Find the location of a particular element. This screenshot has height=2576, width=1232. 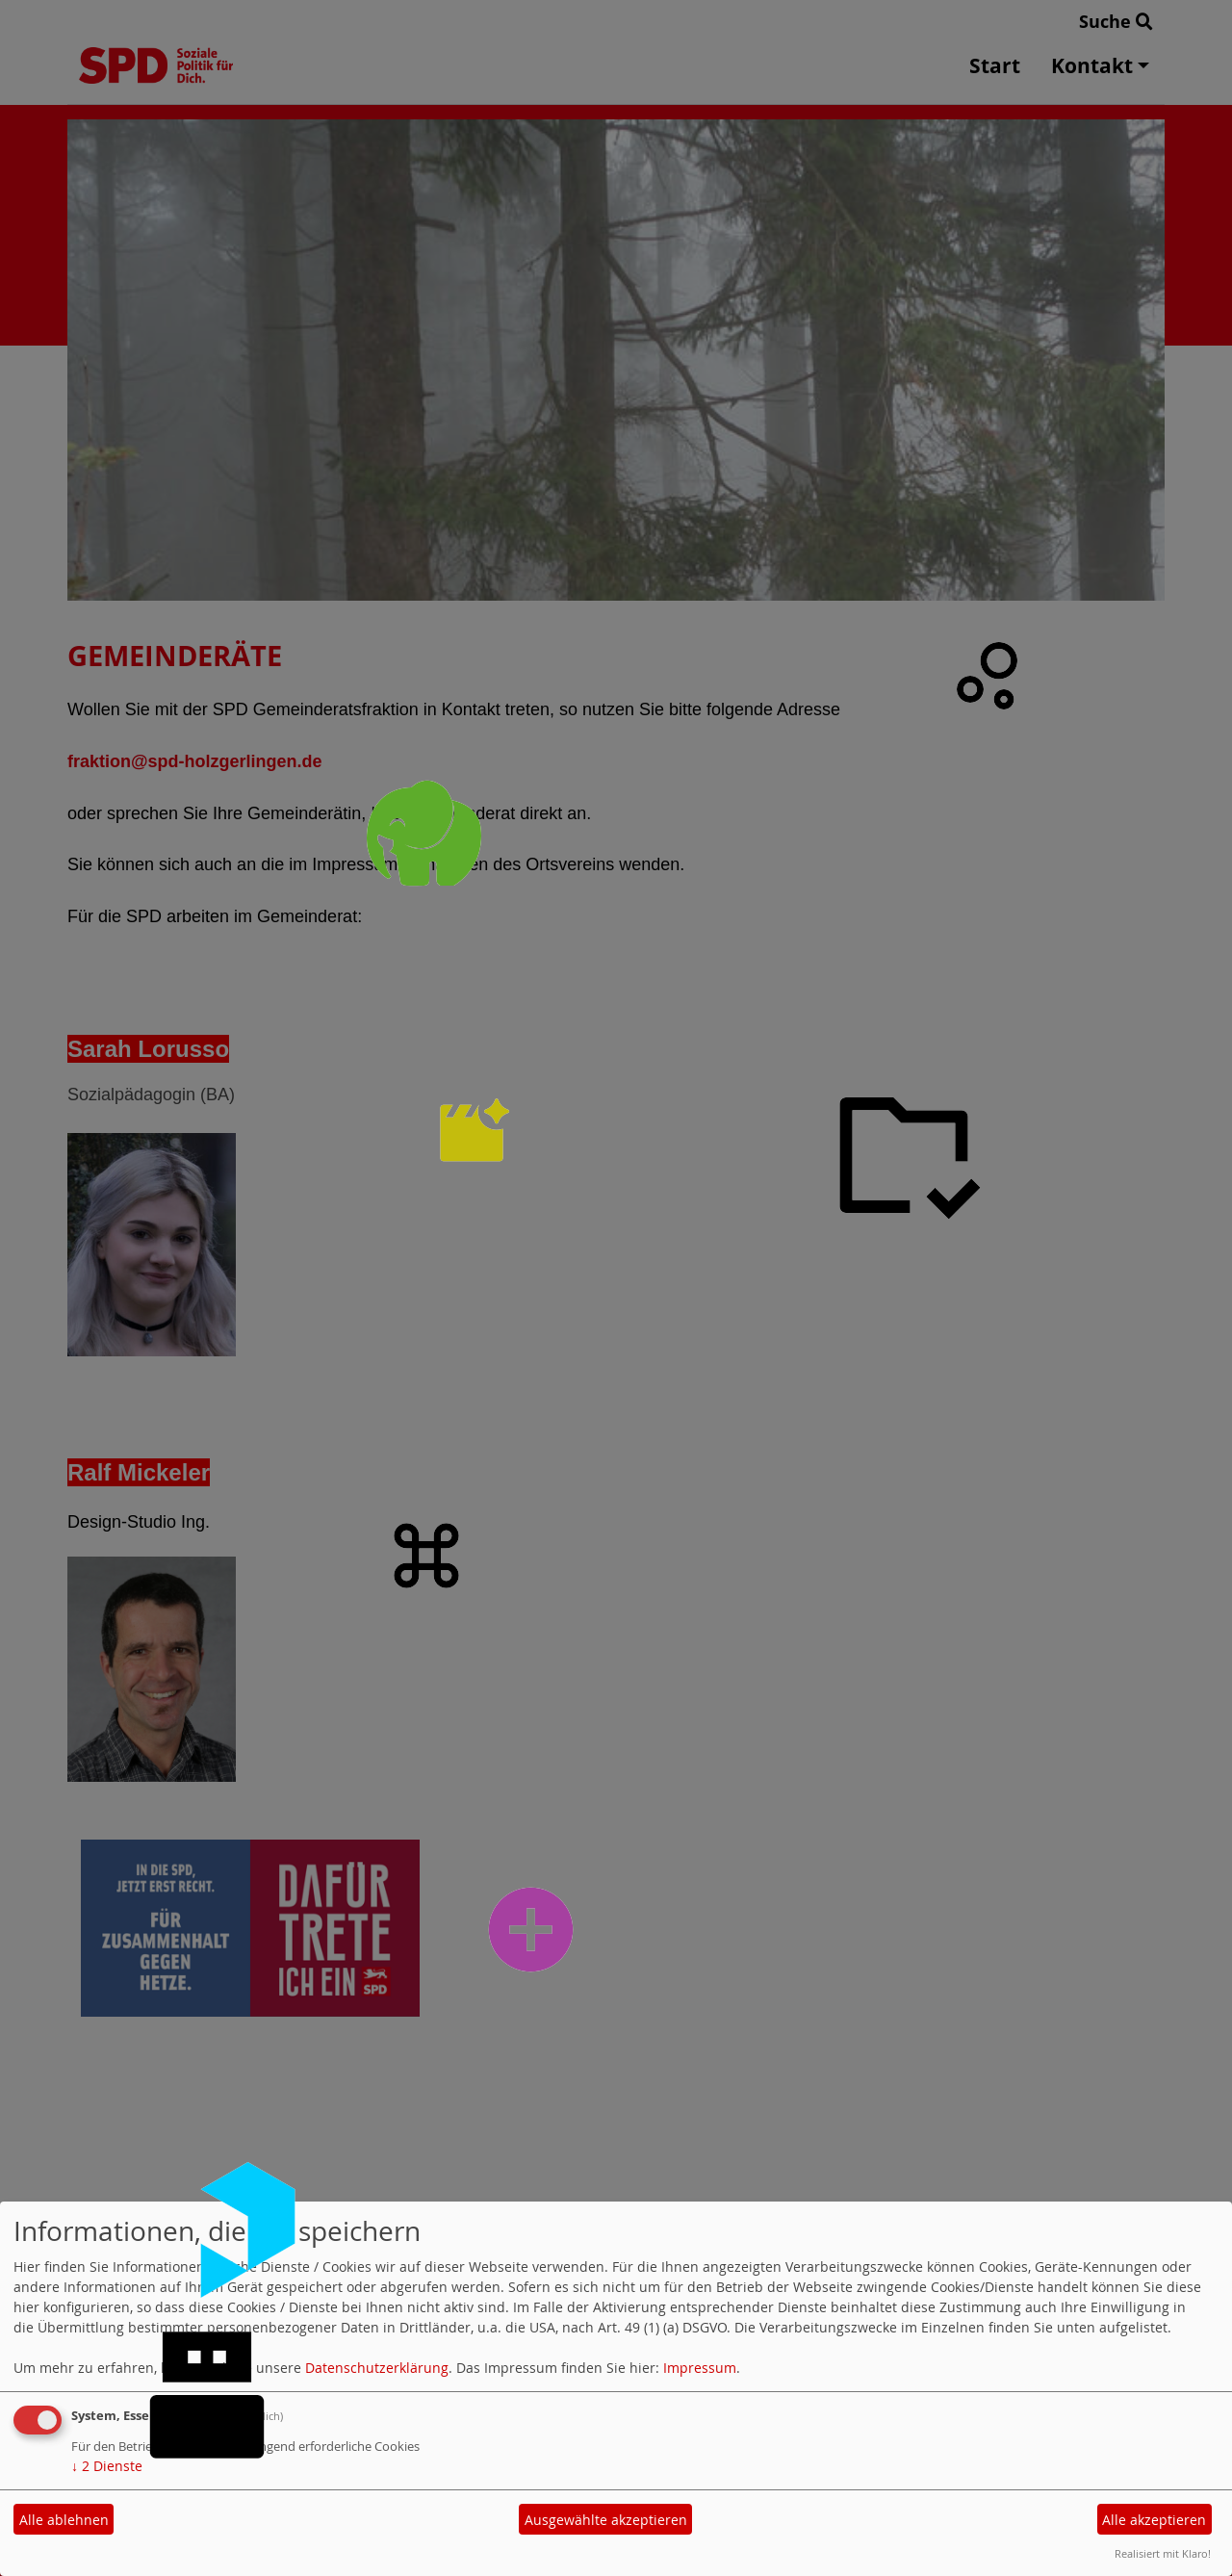

add a new item is located at coordinates (530, 1929).